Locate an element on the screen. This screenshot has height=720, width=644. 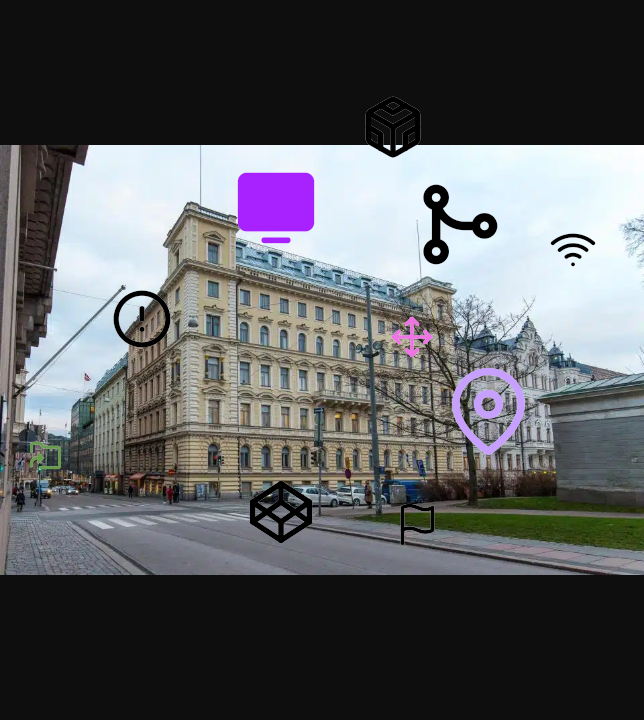
access a linked or shortcut folder is located at coordinates (45, 455).